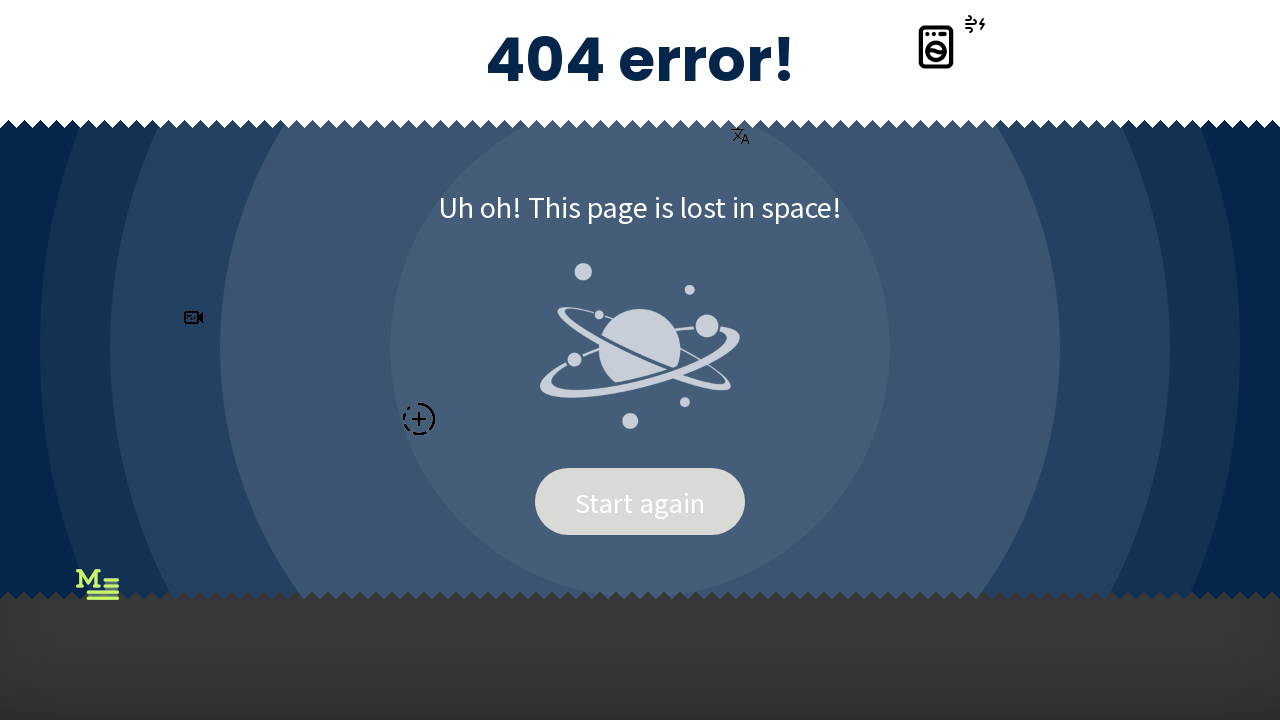 Image resolution: width=1280 pixels, height=720 pixels. What do you see at coordinates (193, 317) in the screenshot?
I see `indicates a missed video call` at bounding box center [193, 317].